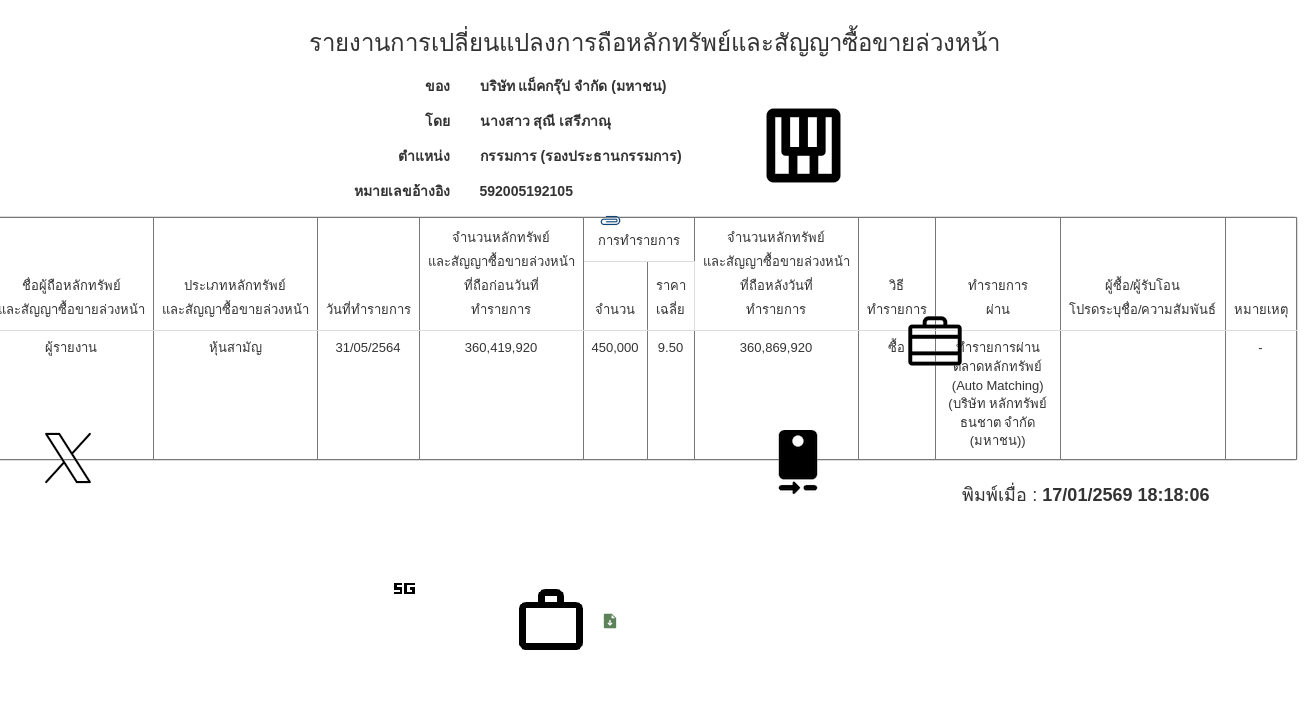  What do you see at coordinates (803, 145) in the screenshot?
I see `open music or piano app` at bounding box center [803, 145].